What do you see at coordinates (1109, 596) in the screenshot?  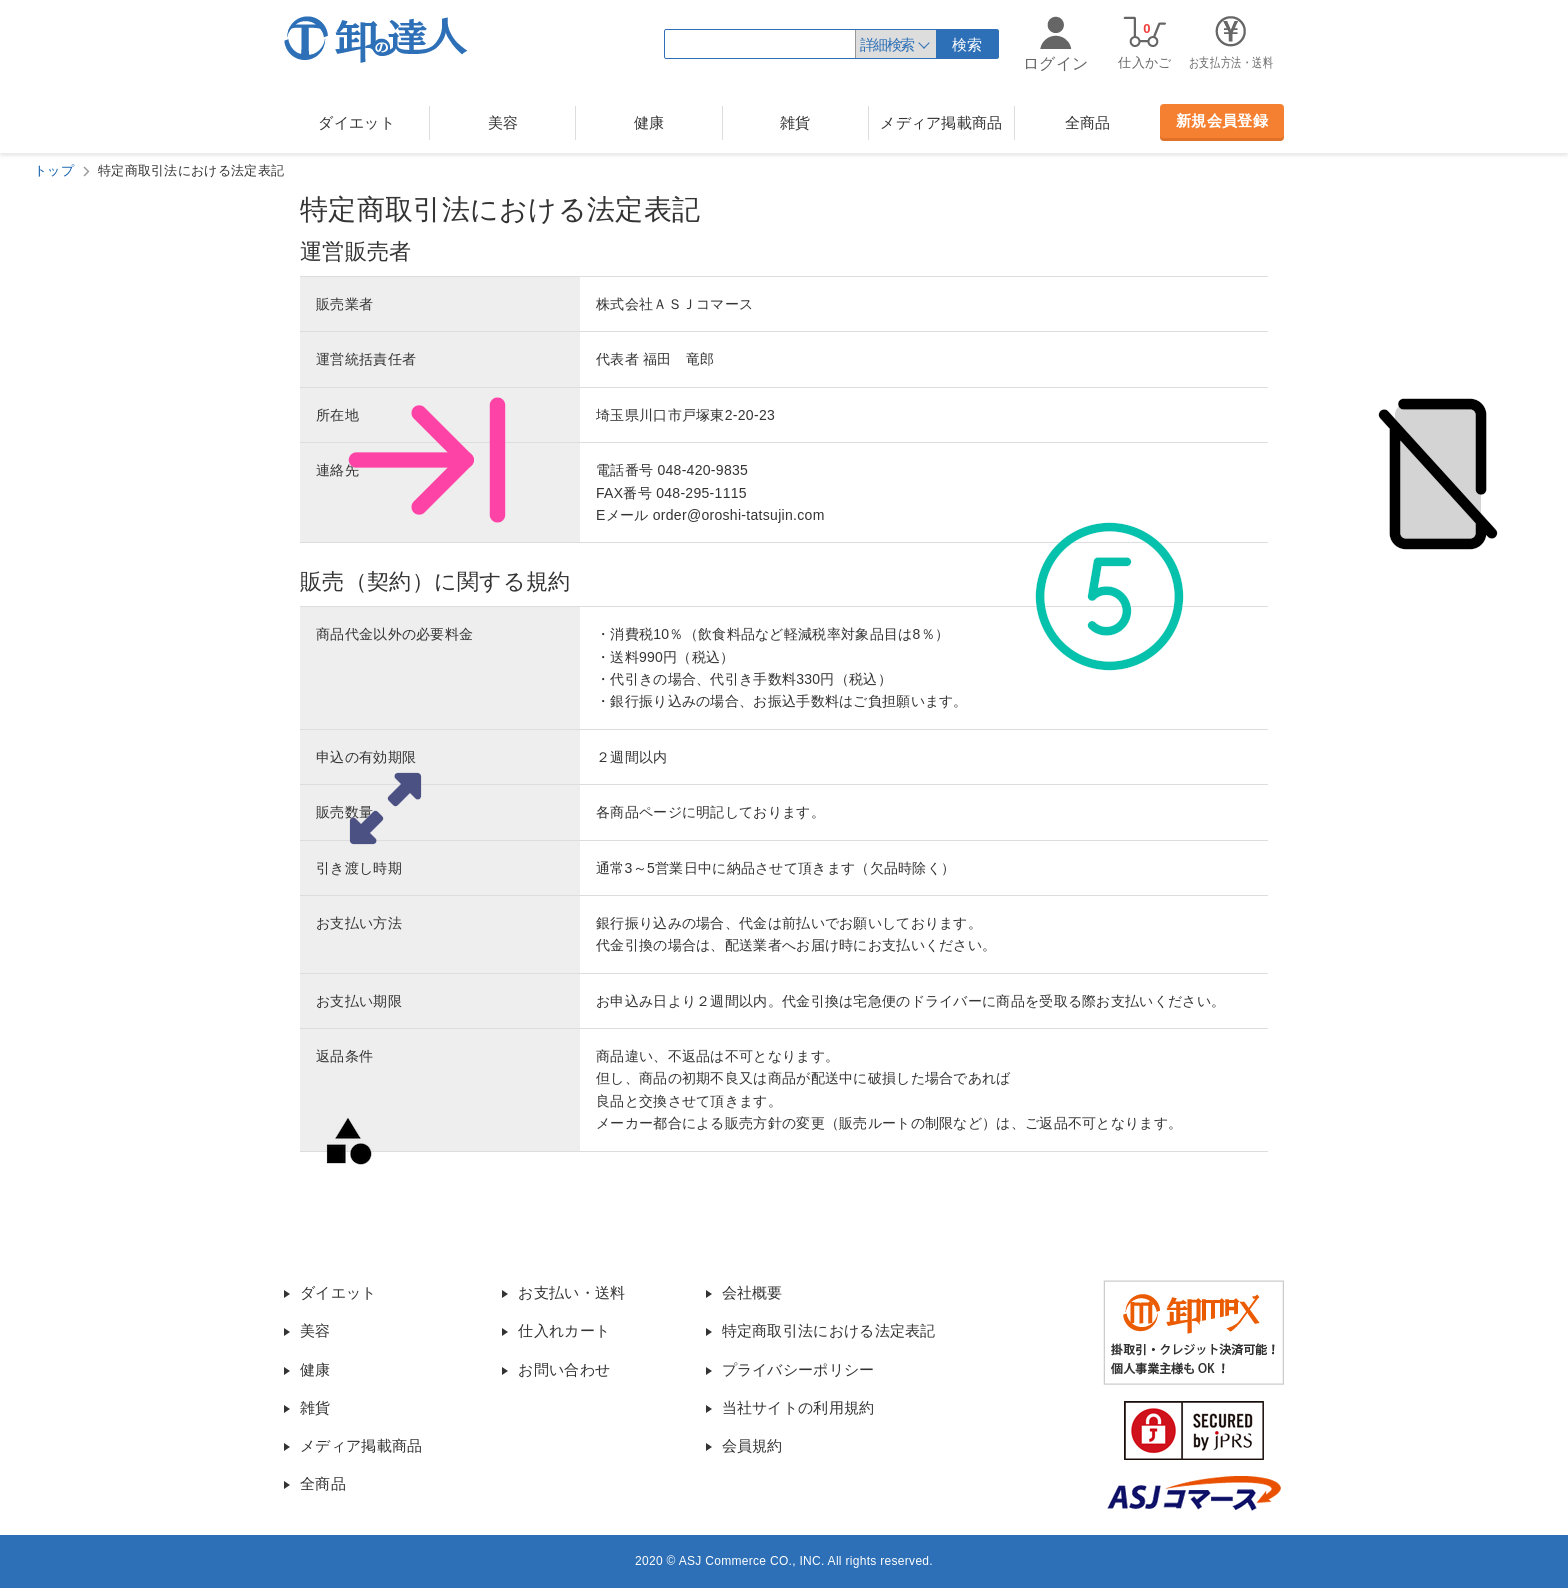 I see `indicates step 5 in a multi-step process` at bounding box center [1109, 596].